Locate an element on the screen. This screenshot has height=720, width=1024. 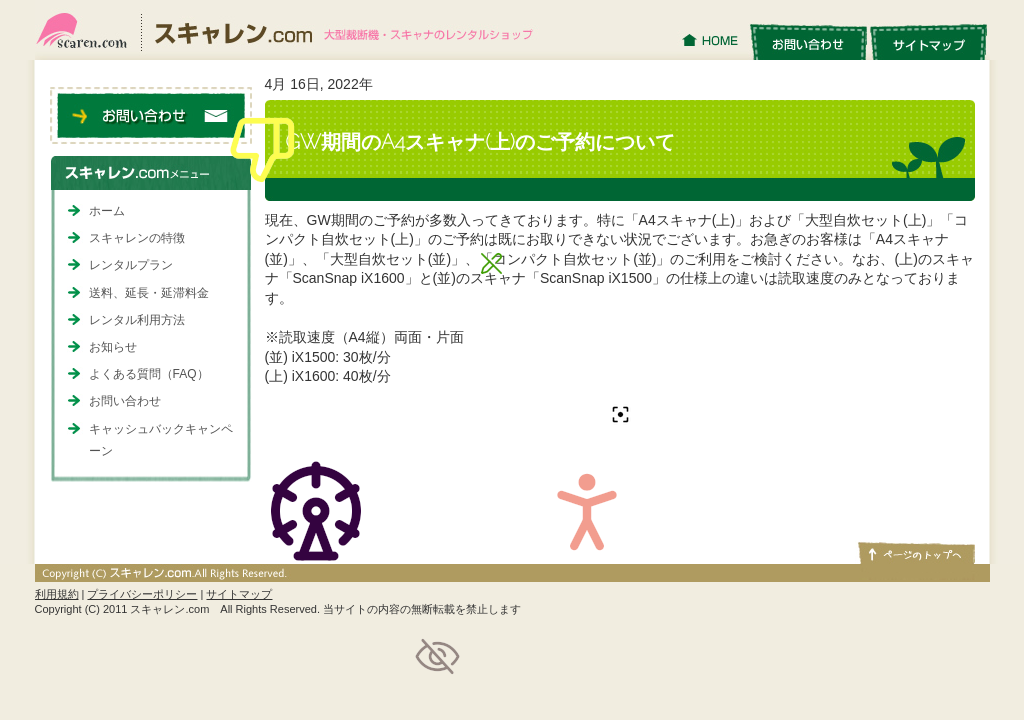
indicates pedestrian or walking mode is located at coordinates (587, 512).